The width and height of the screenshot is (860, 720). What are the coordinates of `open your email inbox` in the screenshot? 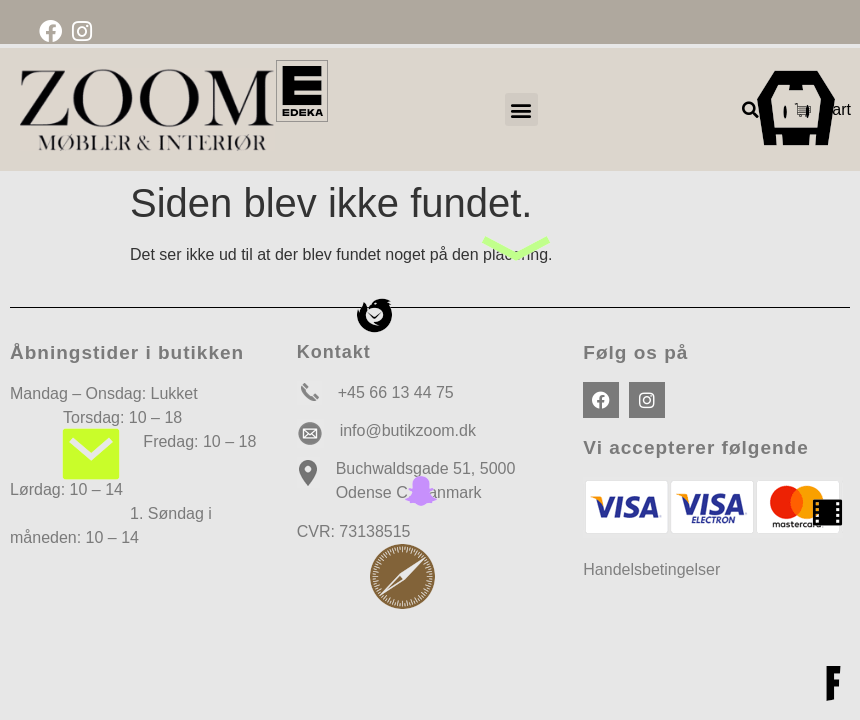 It's located at (91, 454).